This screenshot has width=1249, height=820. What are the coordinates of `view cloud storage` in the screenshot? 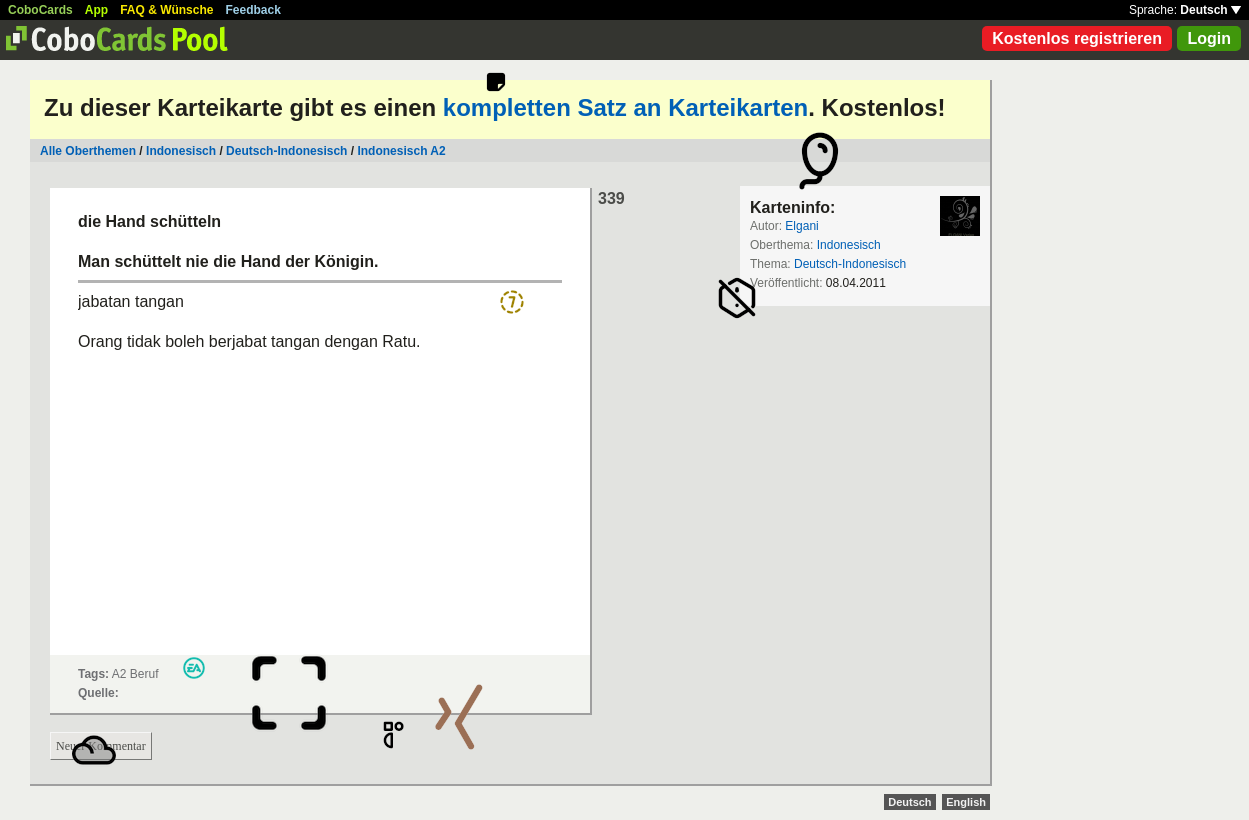 It's located at (94, 750).